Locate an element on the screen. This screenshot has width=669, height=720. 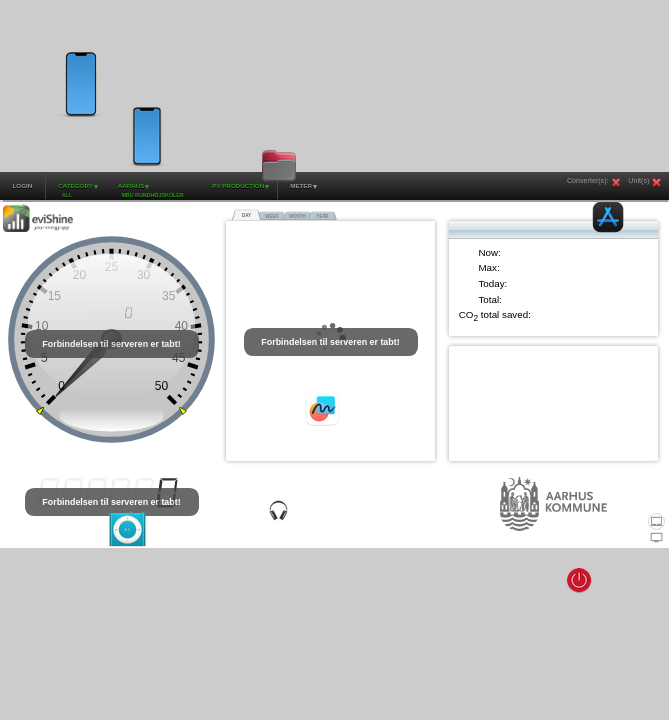
shut down the system is located at coordinates (579, 580).